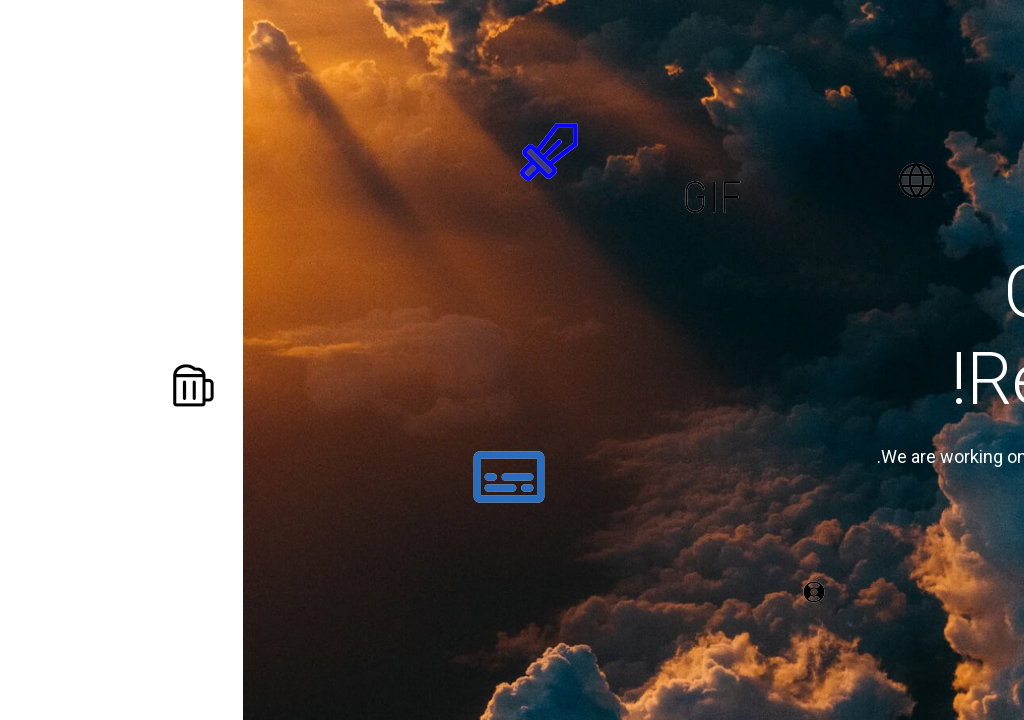 This screenshot has height=720, width=1024. What do you see at coordinates (814, 592) in the screenshot?
I see `access help or support center` at bounding box center [814, 592].